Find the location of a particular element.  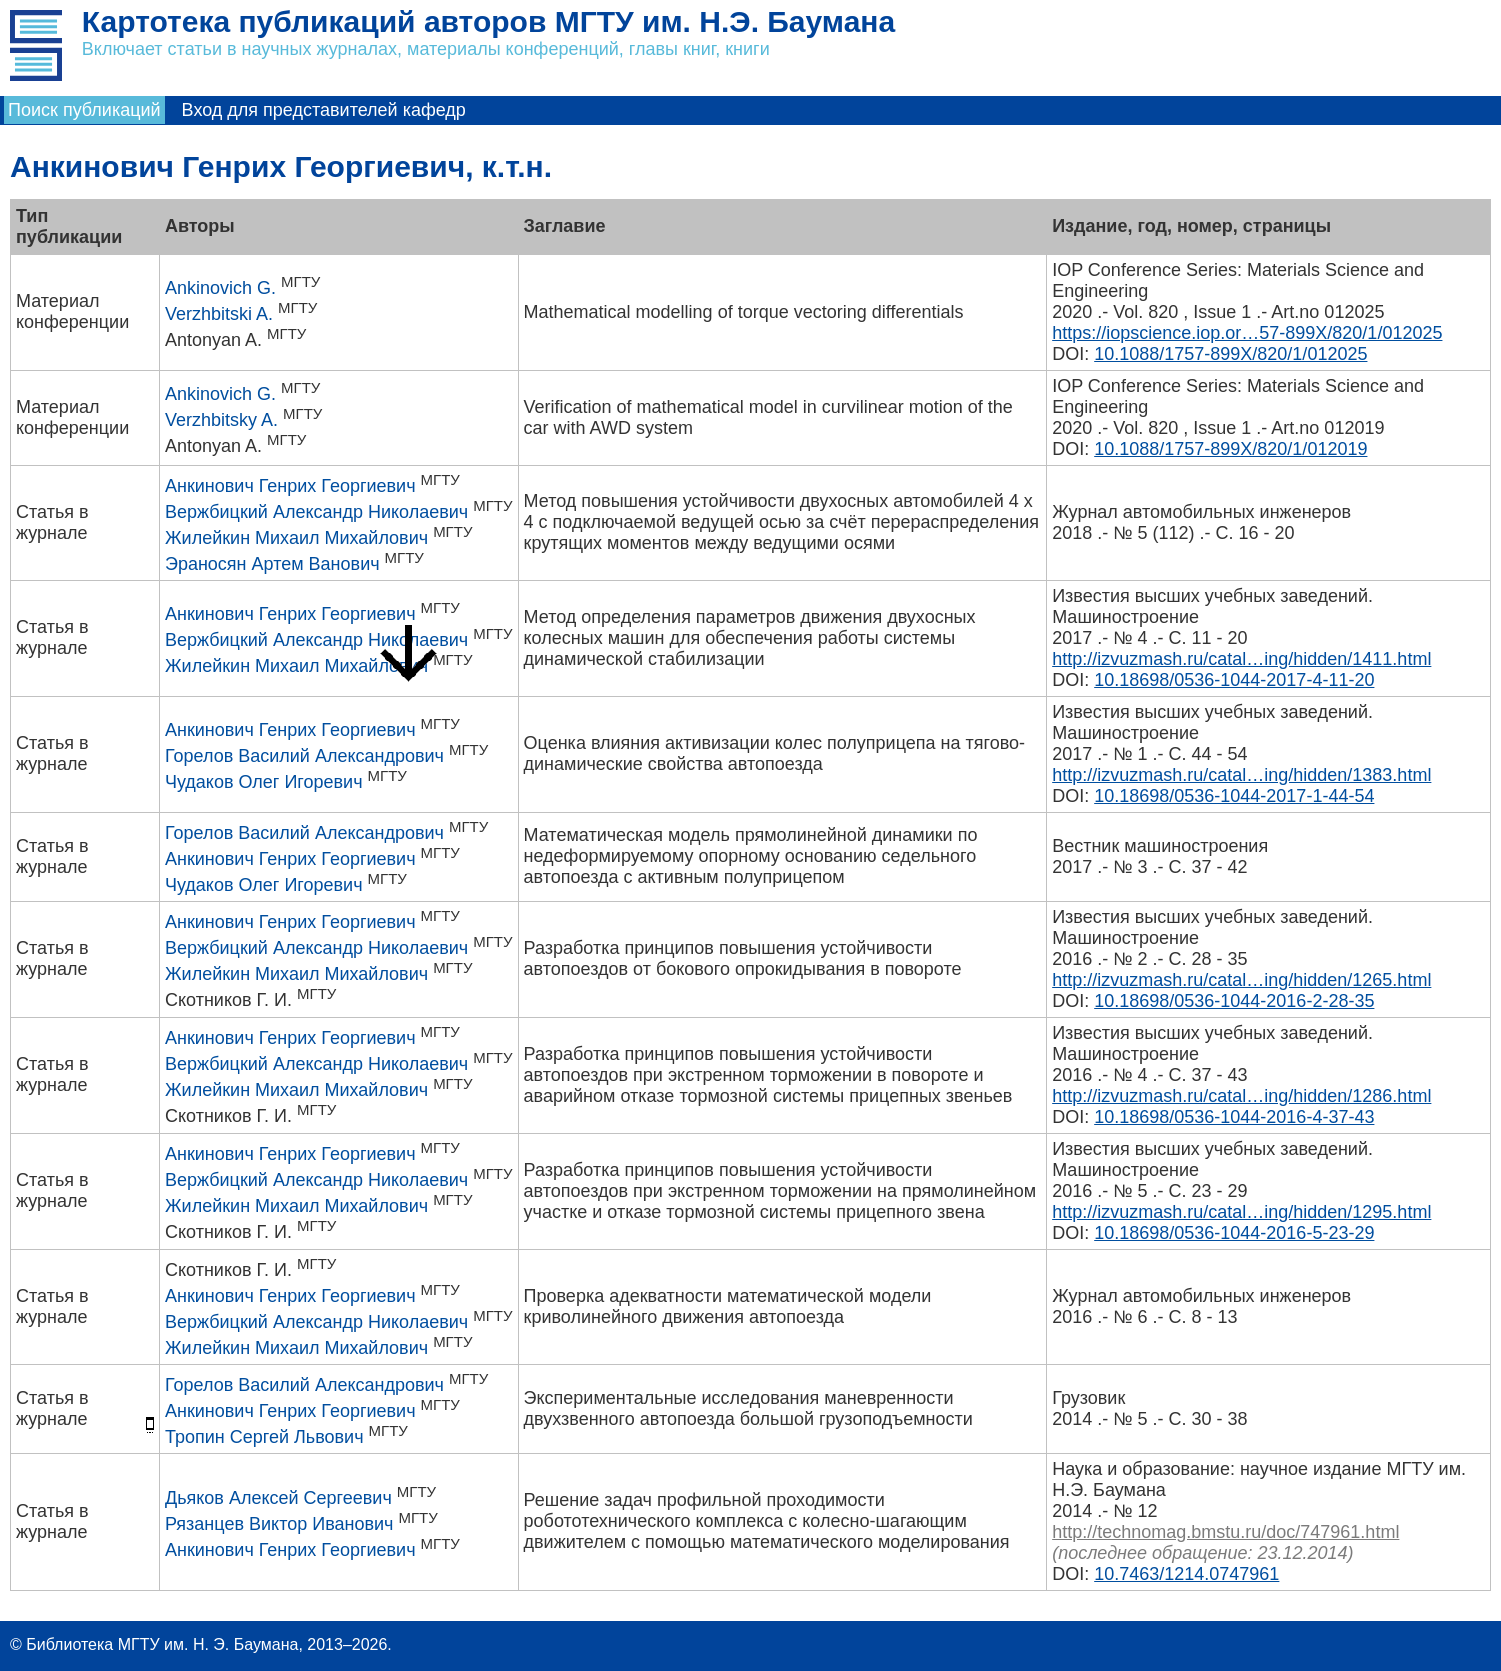

scroll down or view more content is located at coordinates (408, 653).